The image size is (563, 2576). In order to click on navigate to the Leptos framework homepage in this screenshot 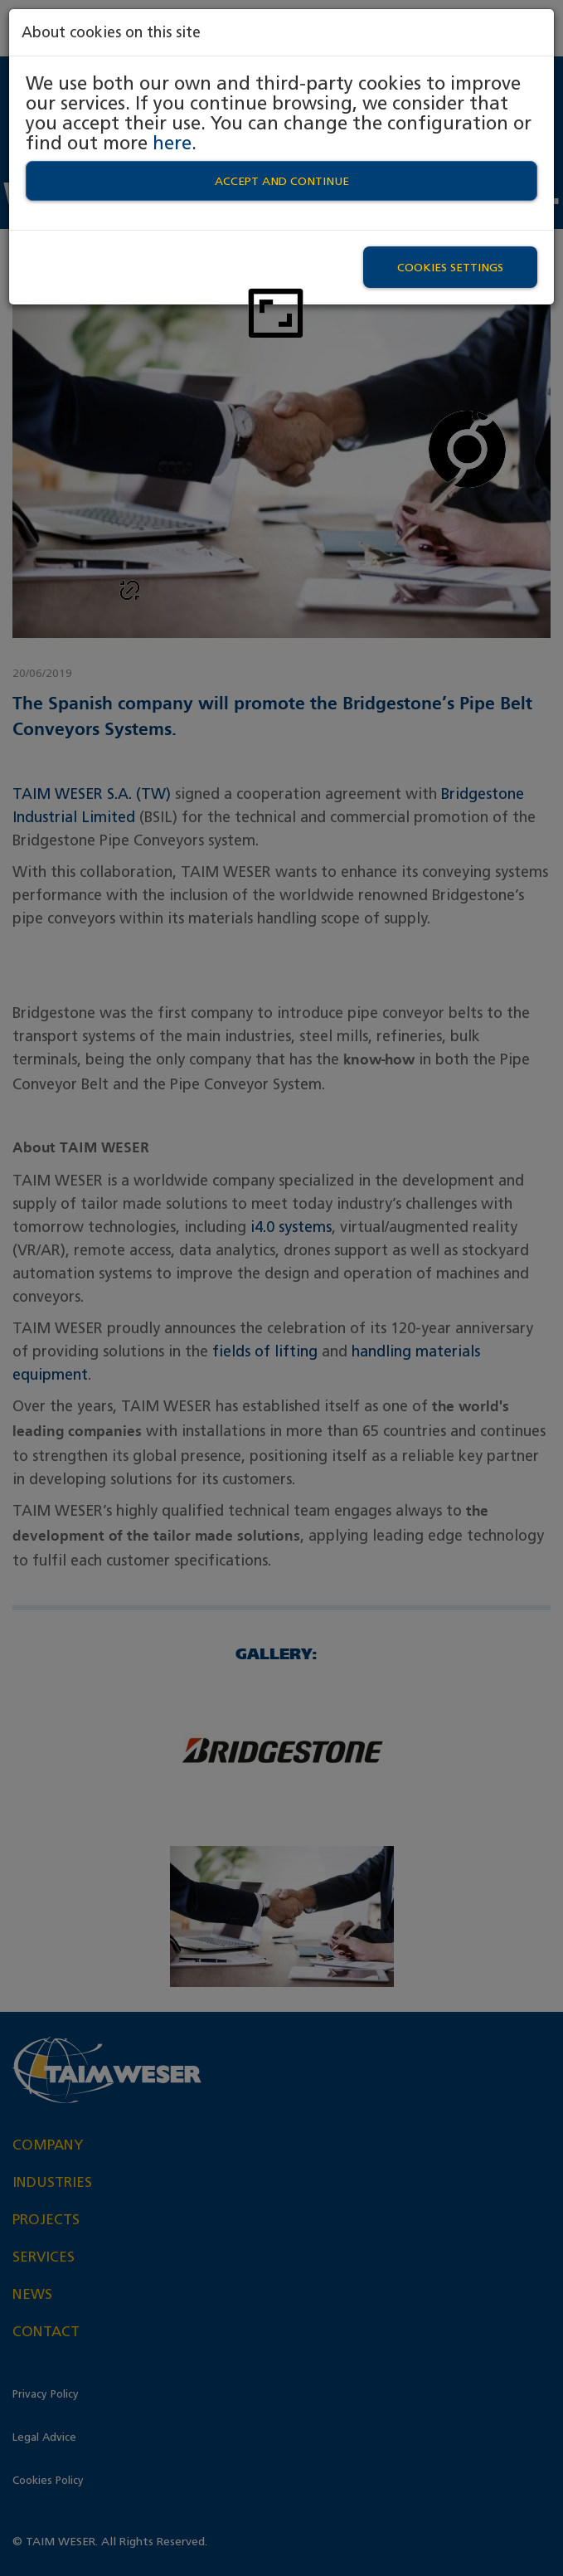, I will do `click(467, 449)`.